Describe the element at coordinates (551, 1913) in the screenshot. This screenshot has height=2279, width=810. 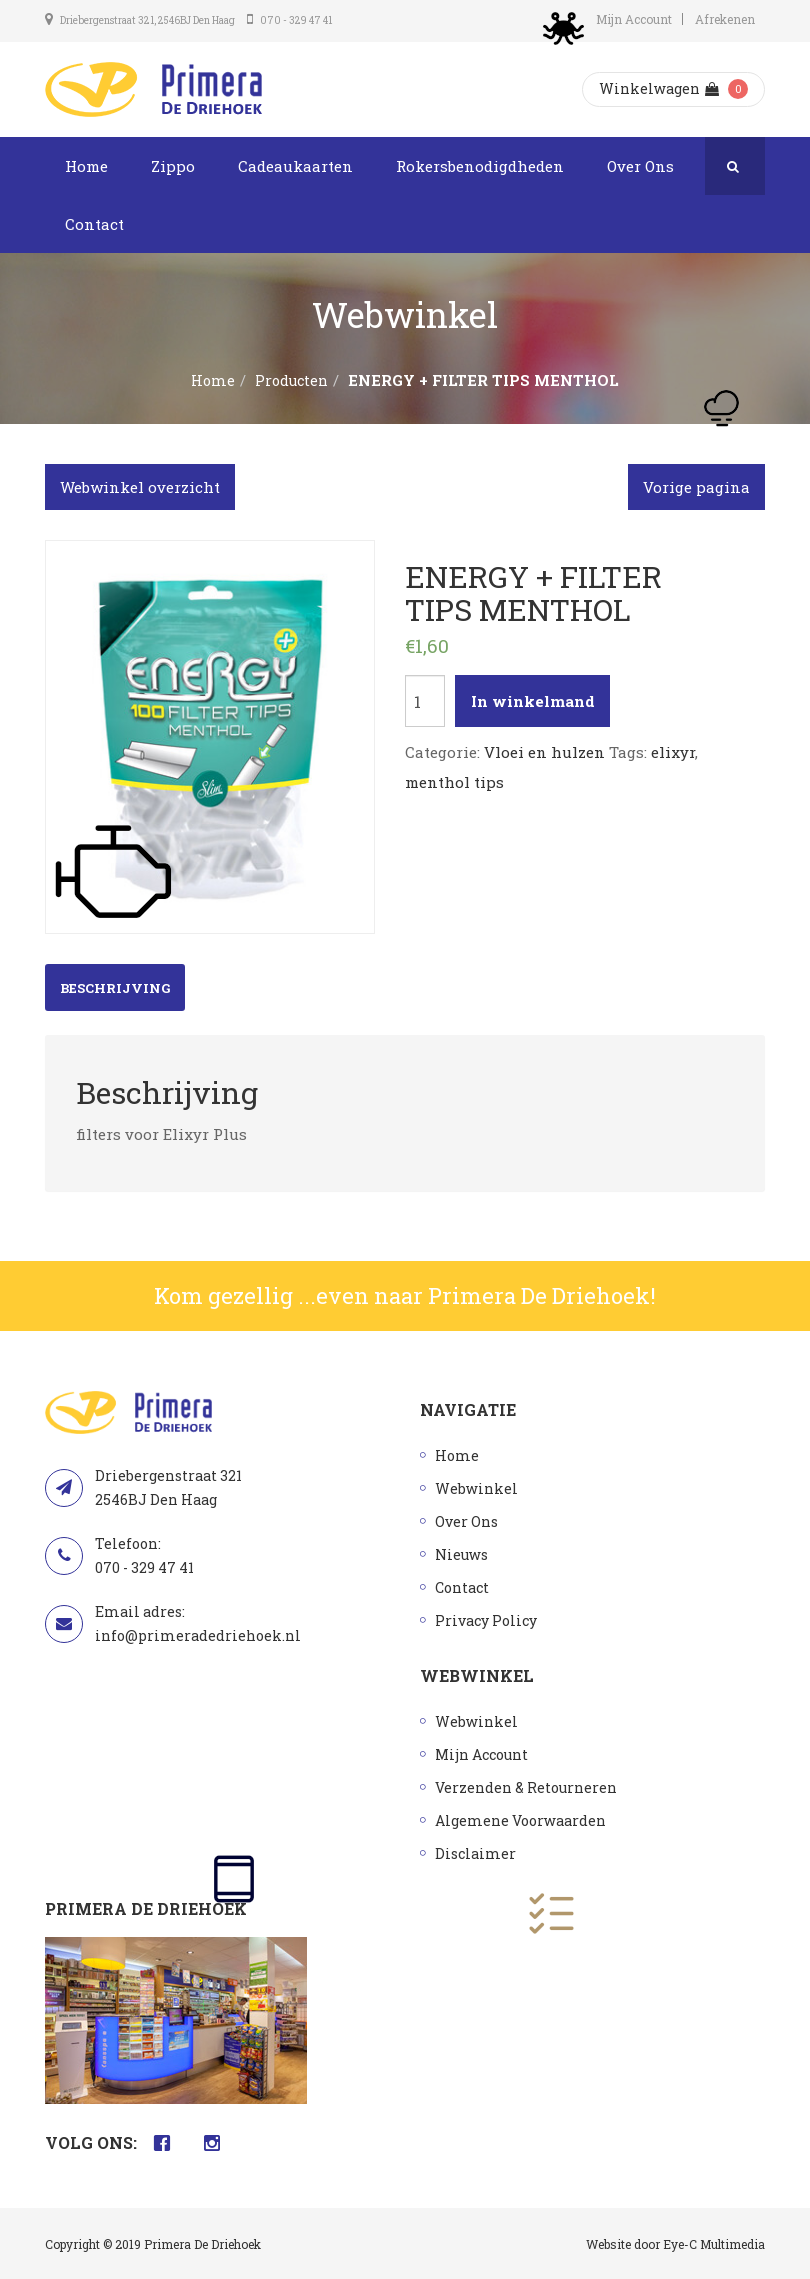
I see `view completed tasks or checklist` at that location.